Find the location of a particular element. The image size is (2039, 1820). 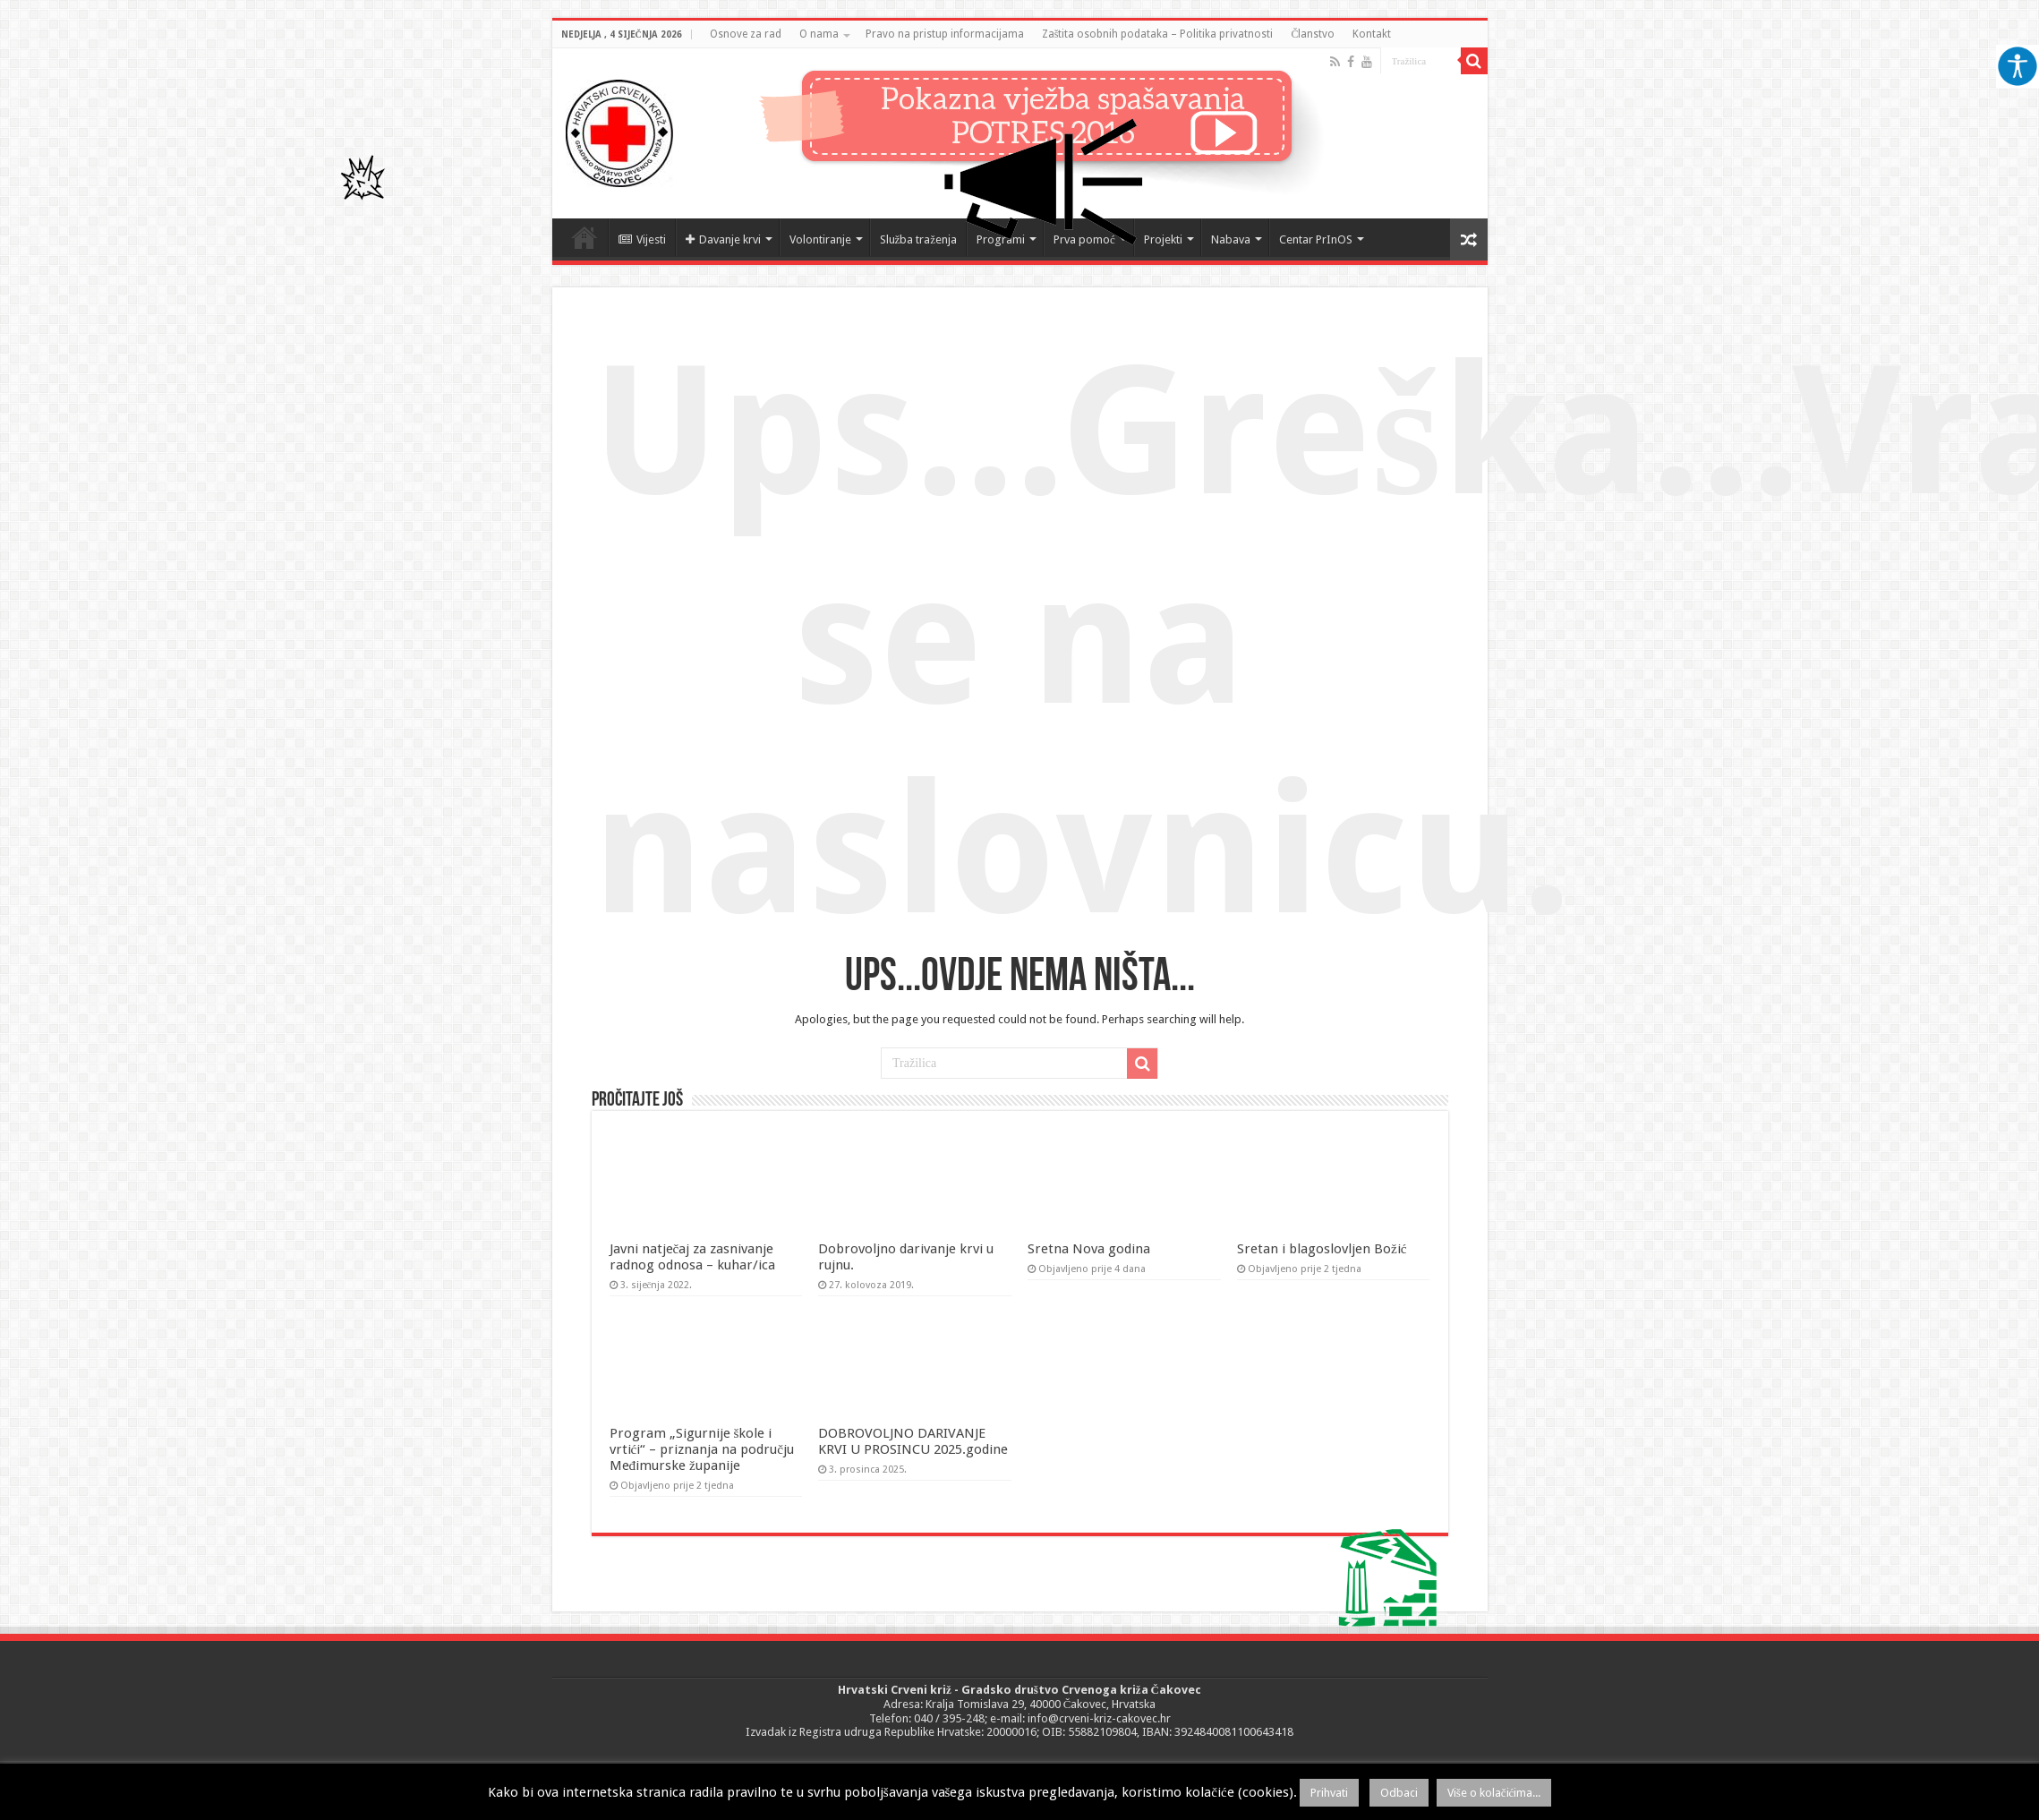

explore ancient ruins or archaeological sites is located at coordinates (1387, 1578).